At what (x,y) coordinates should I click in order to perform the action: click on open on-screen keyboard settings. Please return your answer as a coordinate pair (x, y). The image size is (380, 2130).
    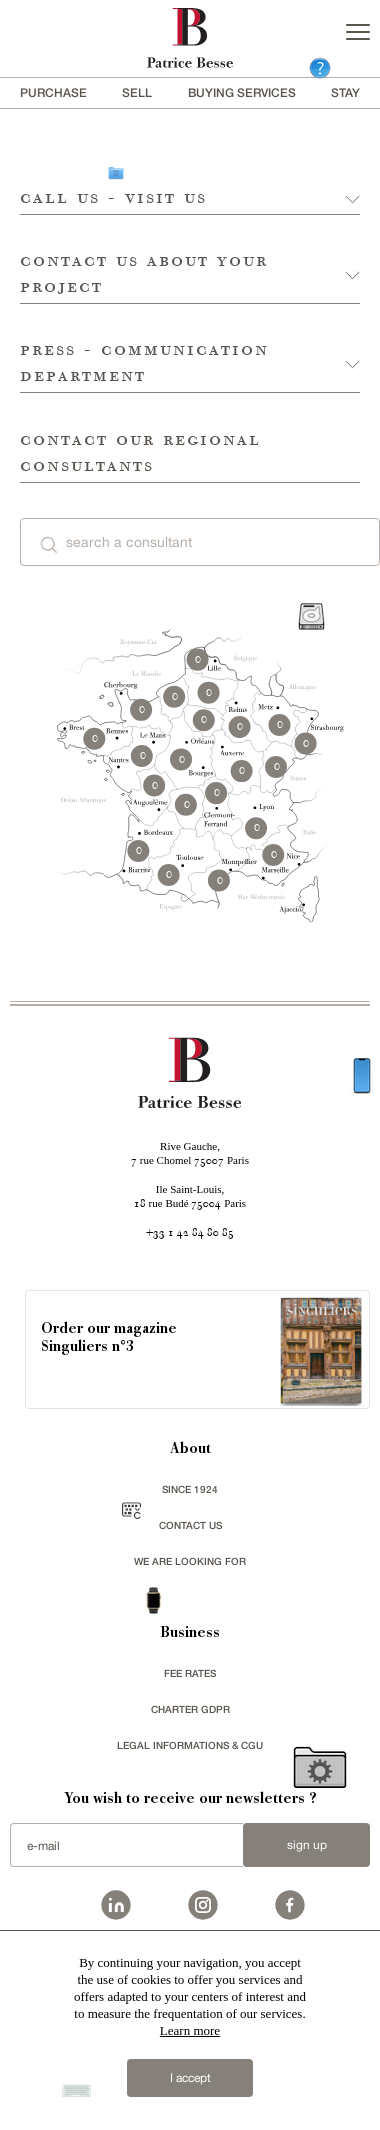
    Looking at the image, I should click on (131, 1509).